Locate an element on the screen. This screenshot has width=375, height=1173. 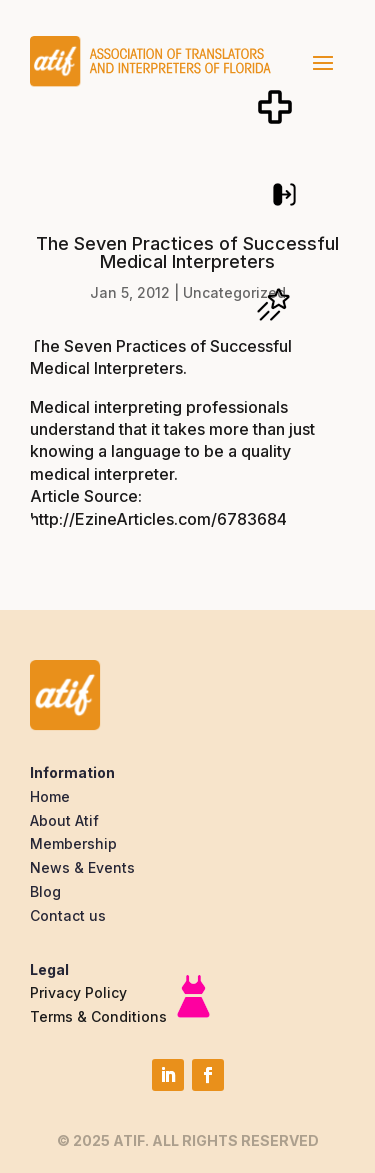
move element to the right is located at coordinates (284, 194).